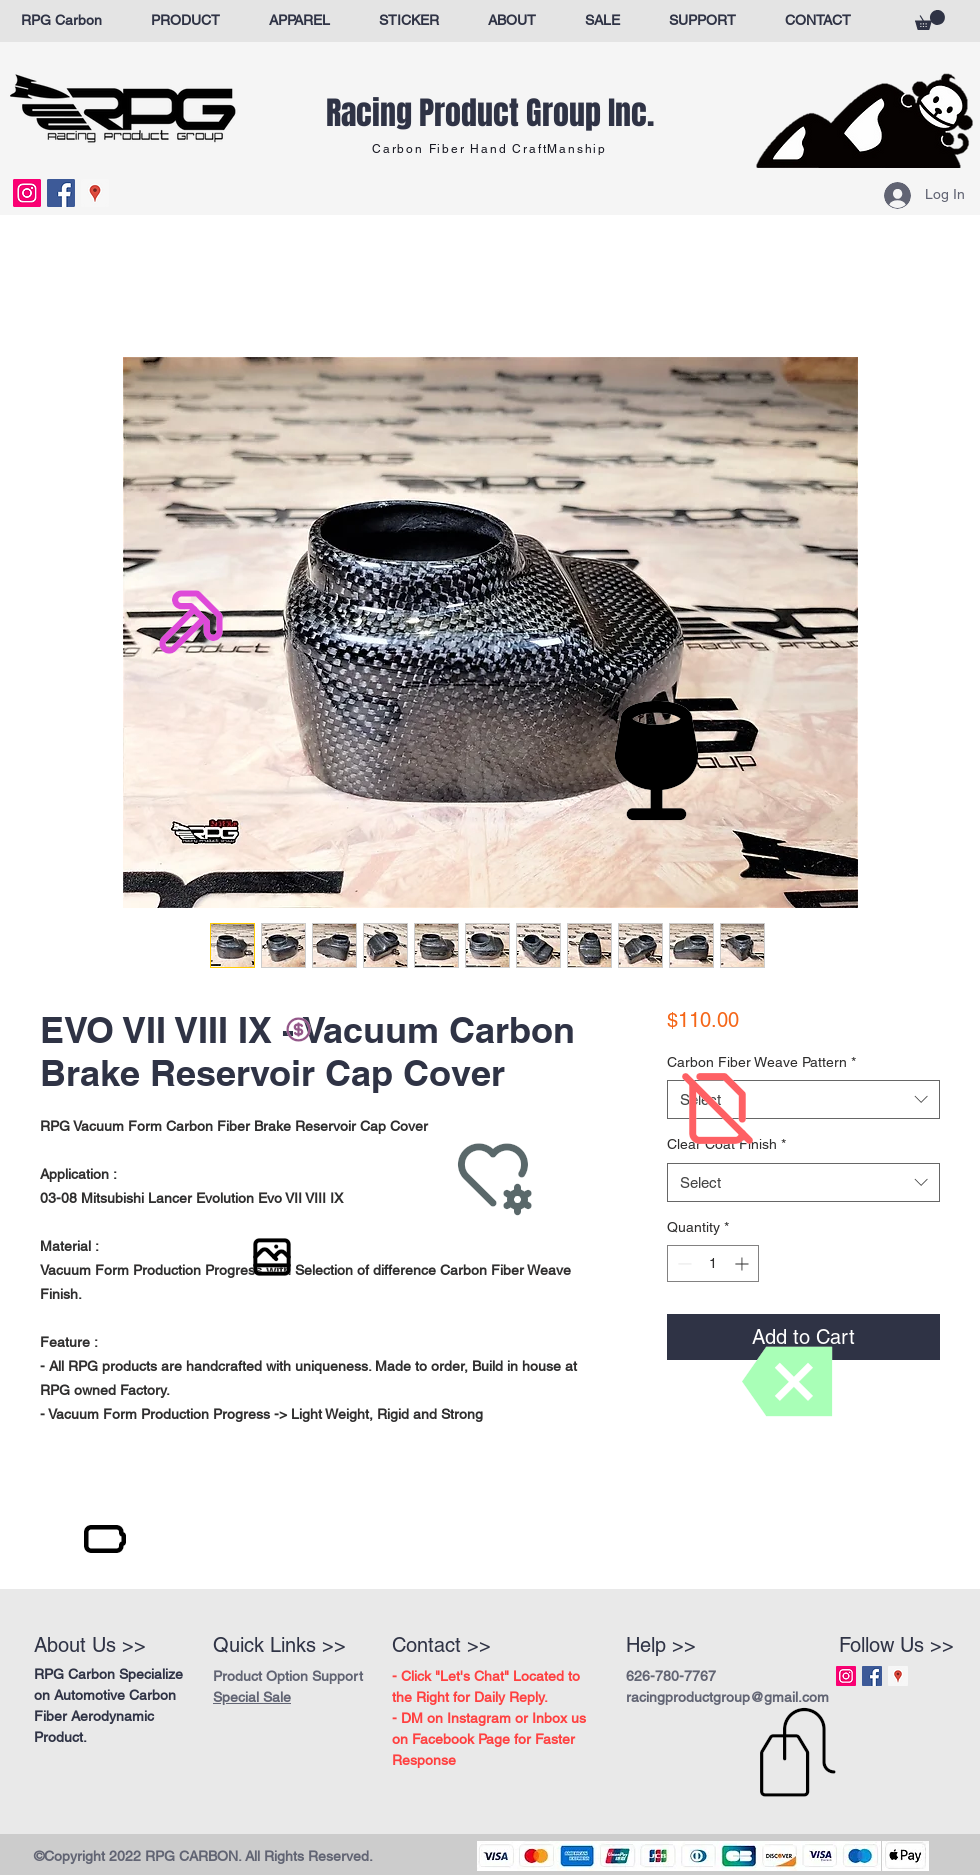 The height and width of the screenshot is (1875, 980). What do you see at coordinates (298, 1029) in the screenshot?
I see `view your account balance` at bounding box center [298, 1029].